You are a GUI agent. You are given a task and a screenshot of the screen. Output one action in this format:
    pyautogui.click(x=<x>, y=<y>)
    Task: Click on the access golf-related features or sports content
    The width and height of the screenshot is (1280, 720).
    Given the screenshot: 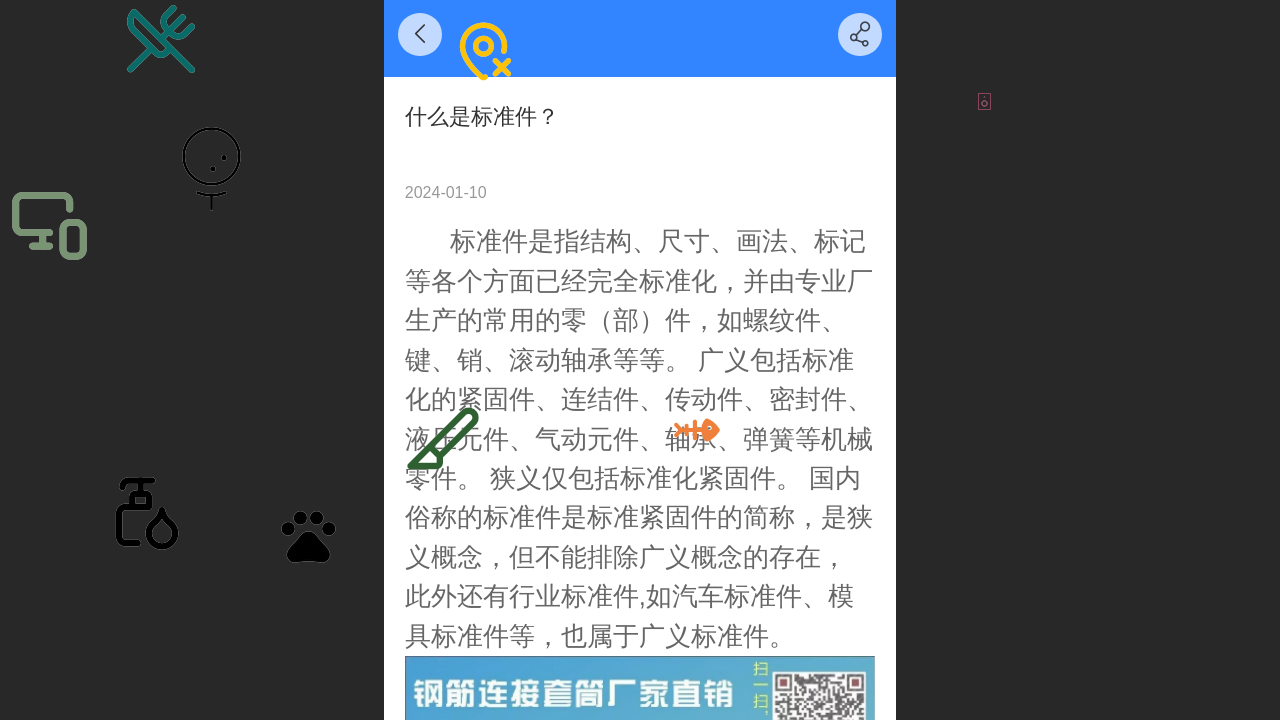 What is the action you would take?
    pyautogui.click(x=211, y=167)
    